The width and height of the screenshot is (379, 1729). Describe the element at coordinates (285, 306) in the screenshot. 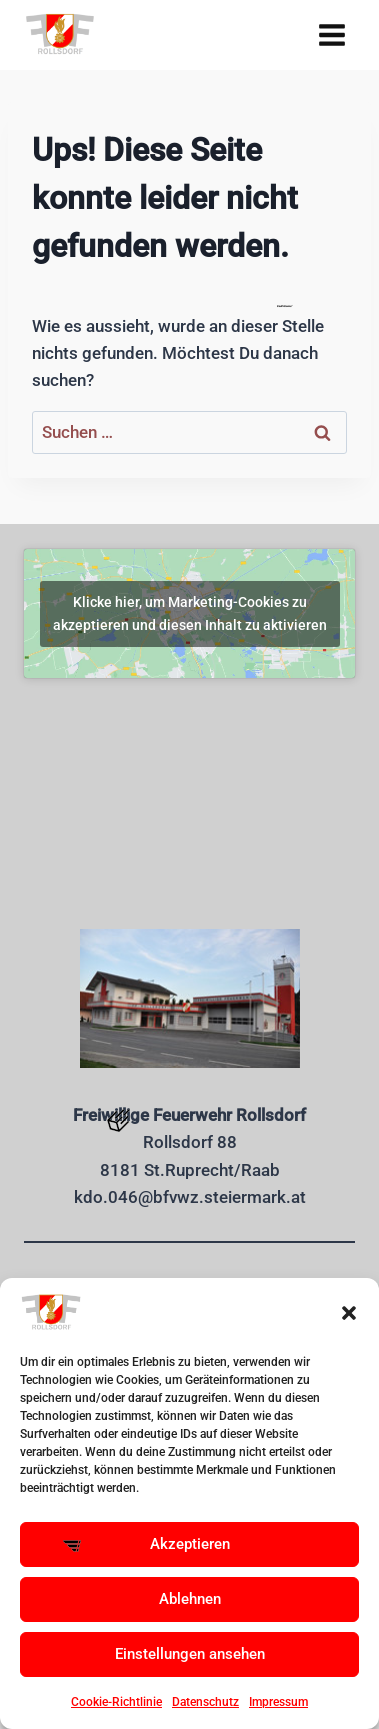

I see `visit the CodinGame platform` at that location.